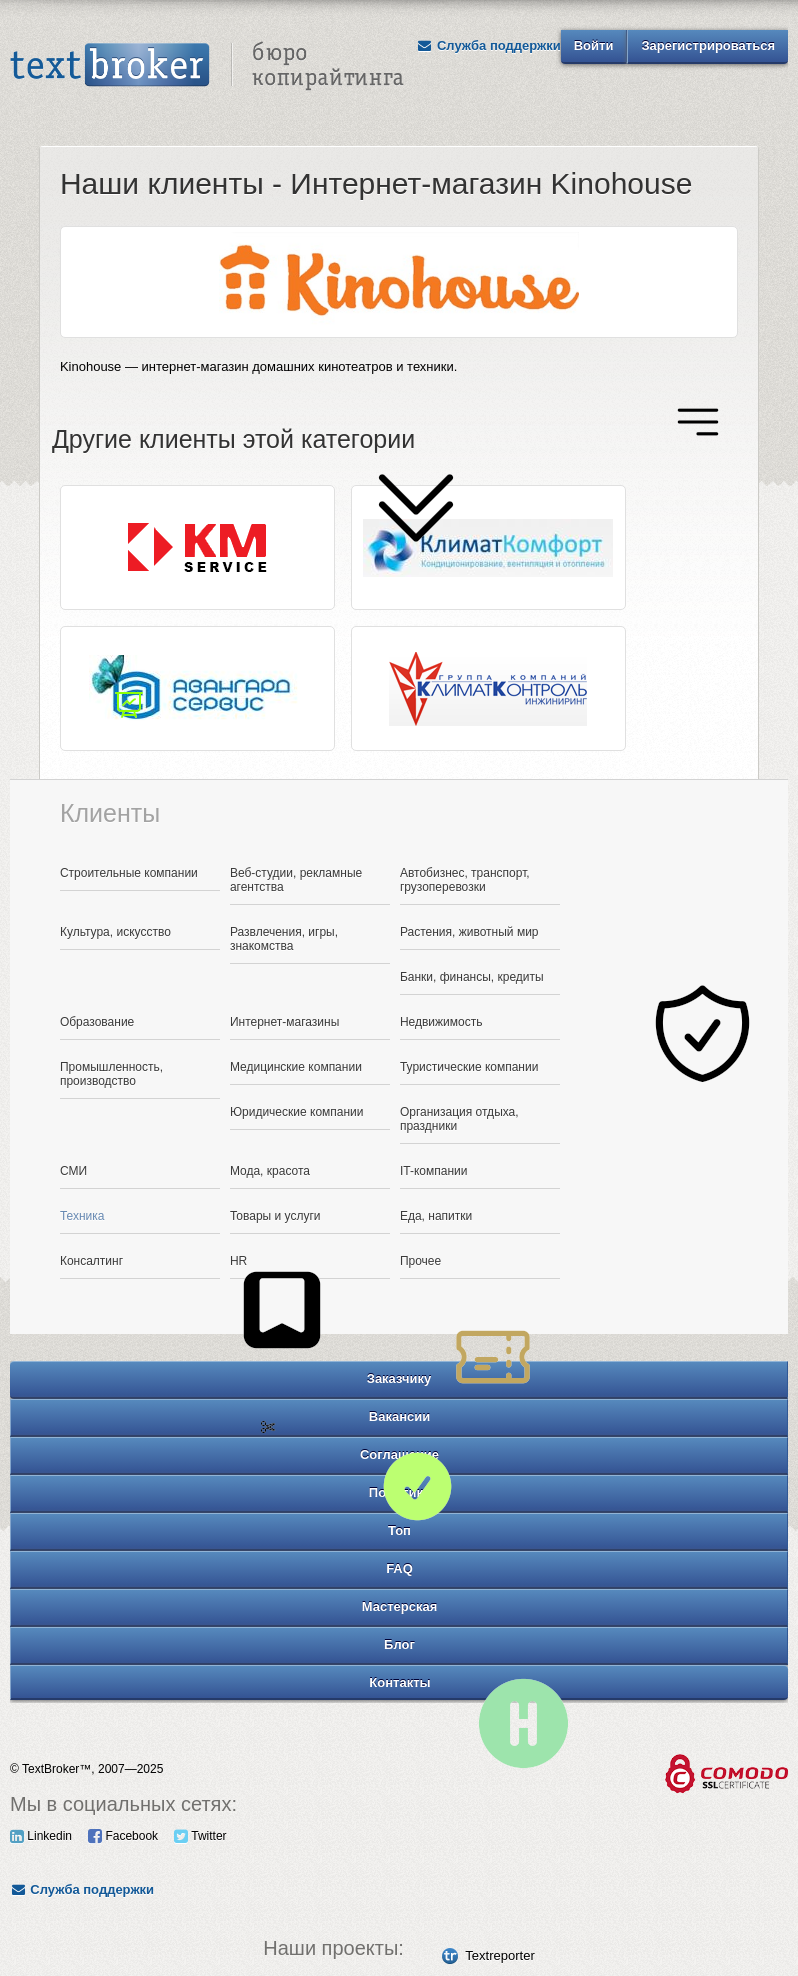 Image resolution: width=798 pixels, height=1976 pixels. Describe the element at coordinates (129, 705) in the screenshot. I see `view presentation or slideshow` at that location.